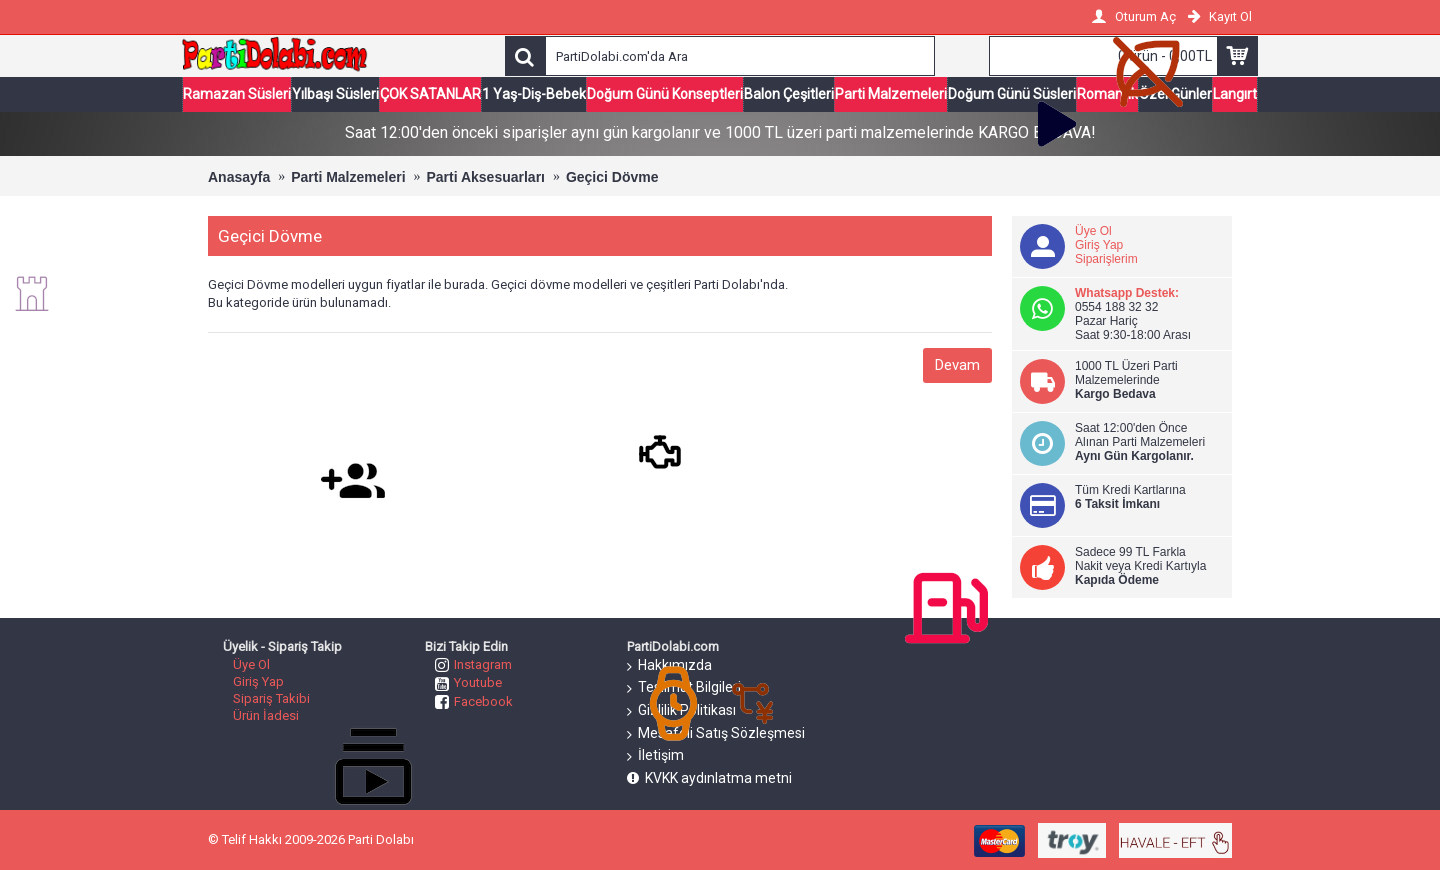 This screenshot has height=870, width=1440. I want to click on view engine or vehicle diagnostics, so click(660, 452).